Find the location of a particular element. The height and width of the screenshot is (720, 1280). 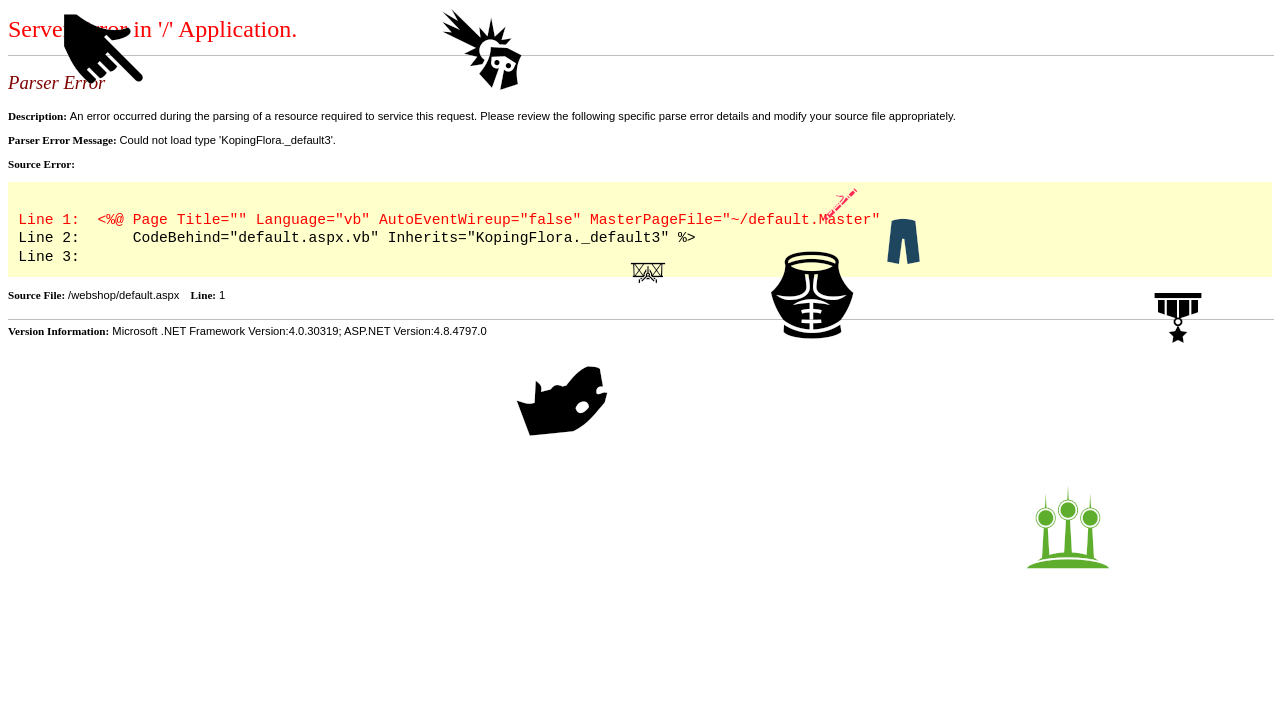

equip leather armor to your character is located at coordinates (811, 295).